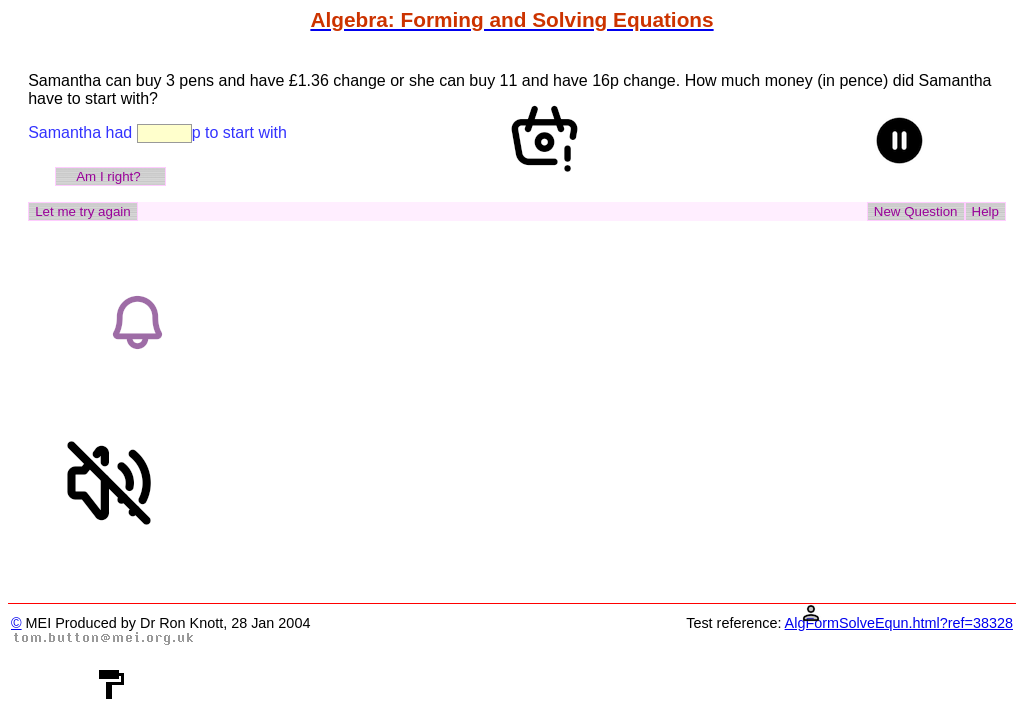 Image resolution: width=1024 pixels, height=720 pixels. I want to click on view your profile, so click(811, 613).